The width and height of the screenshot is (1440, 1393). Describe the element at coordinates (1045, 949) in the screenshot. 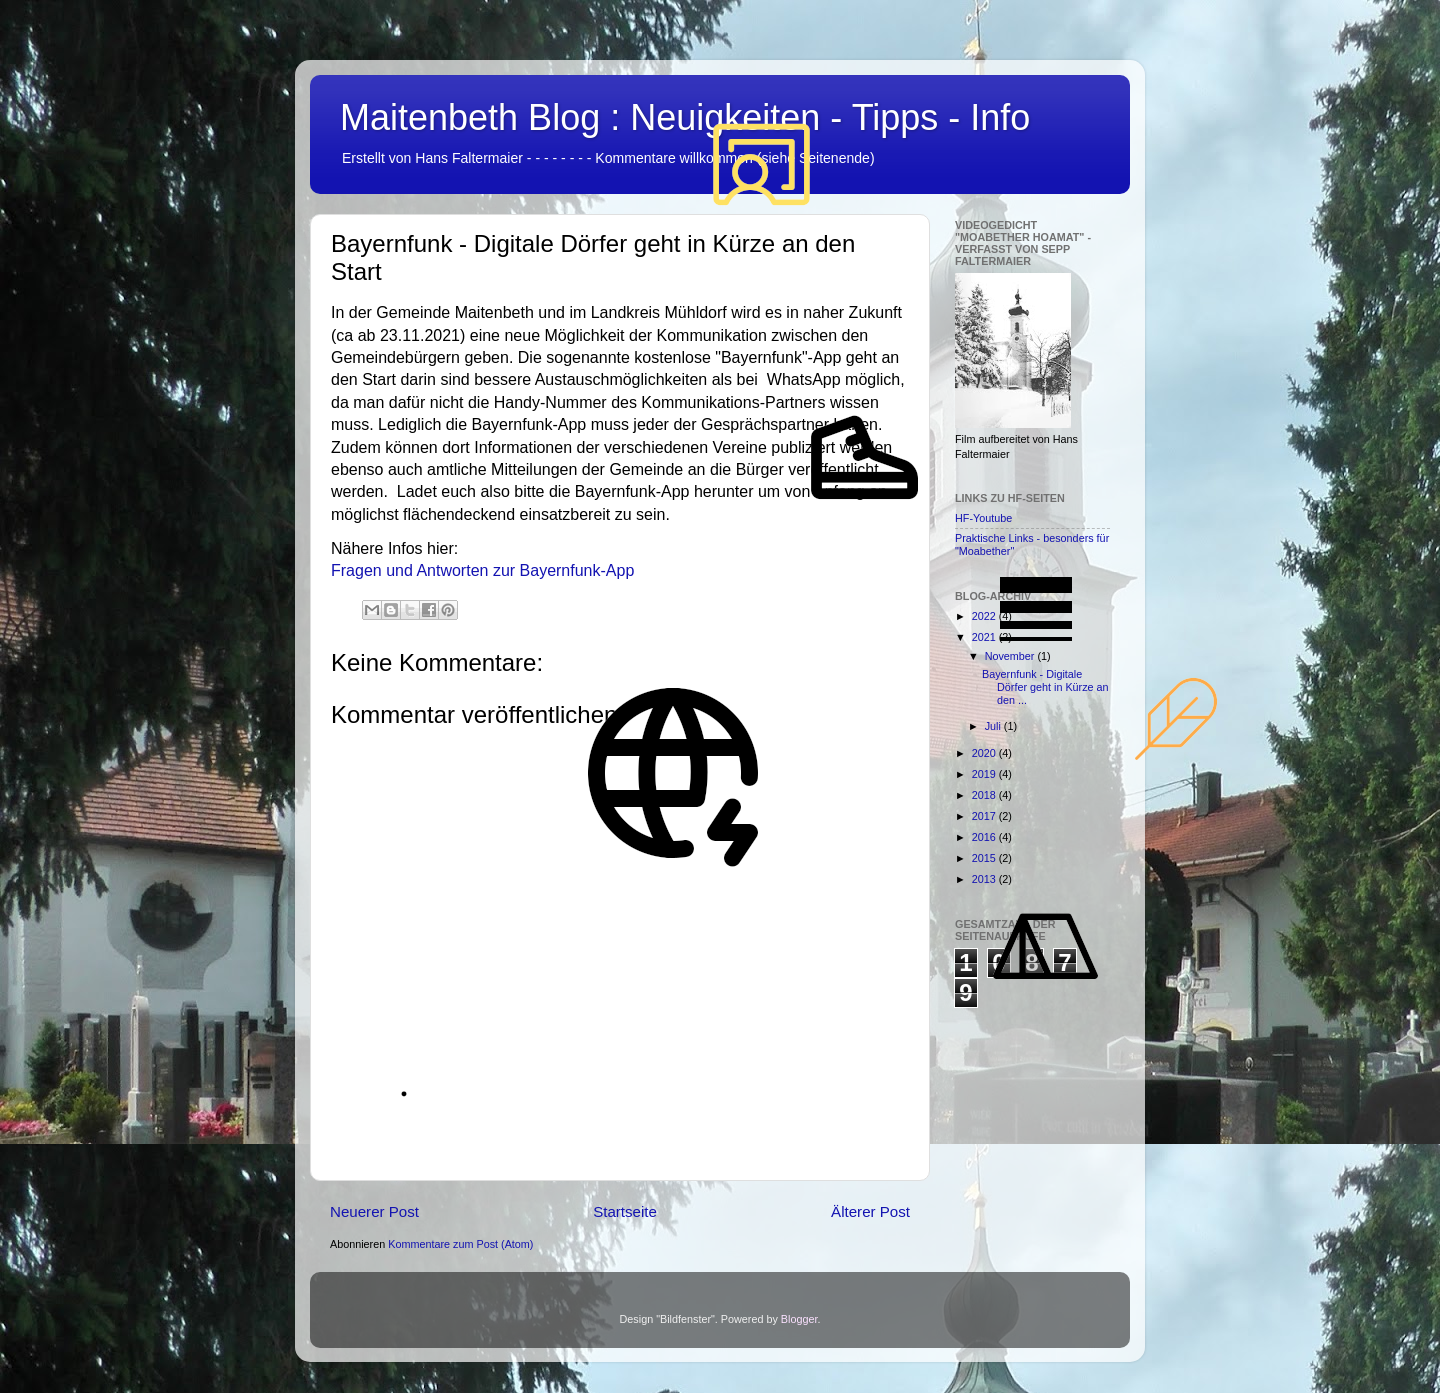

I see `view camping or outdoor locations` at that location.